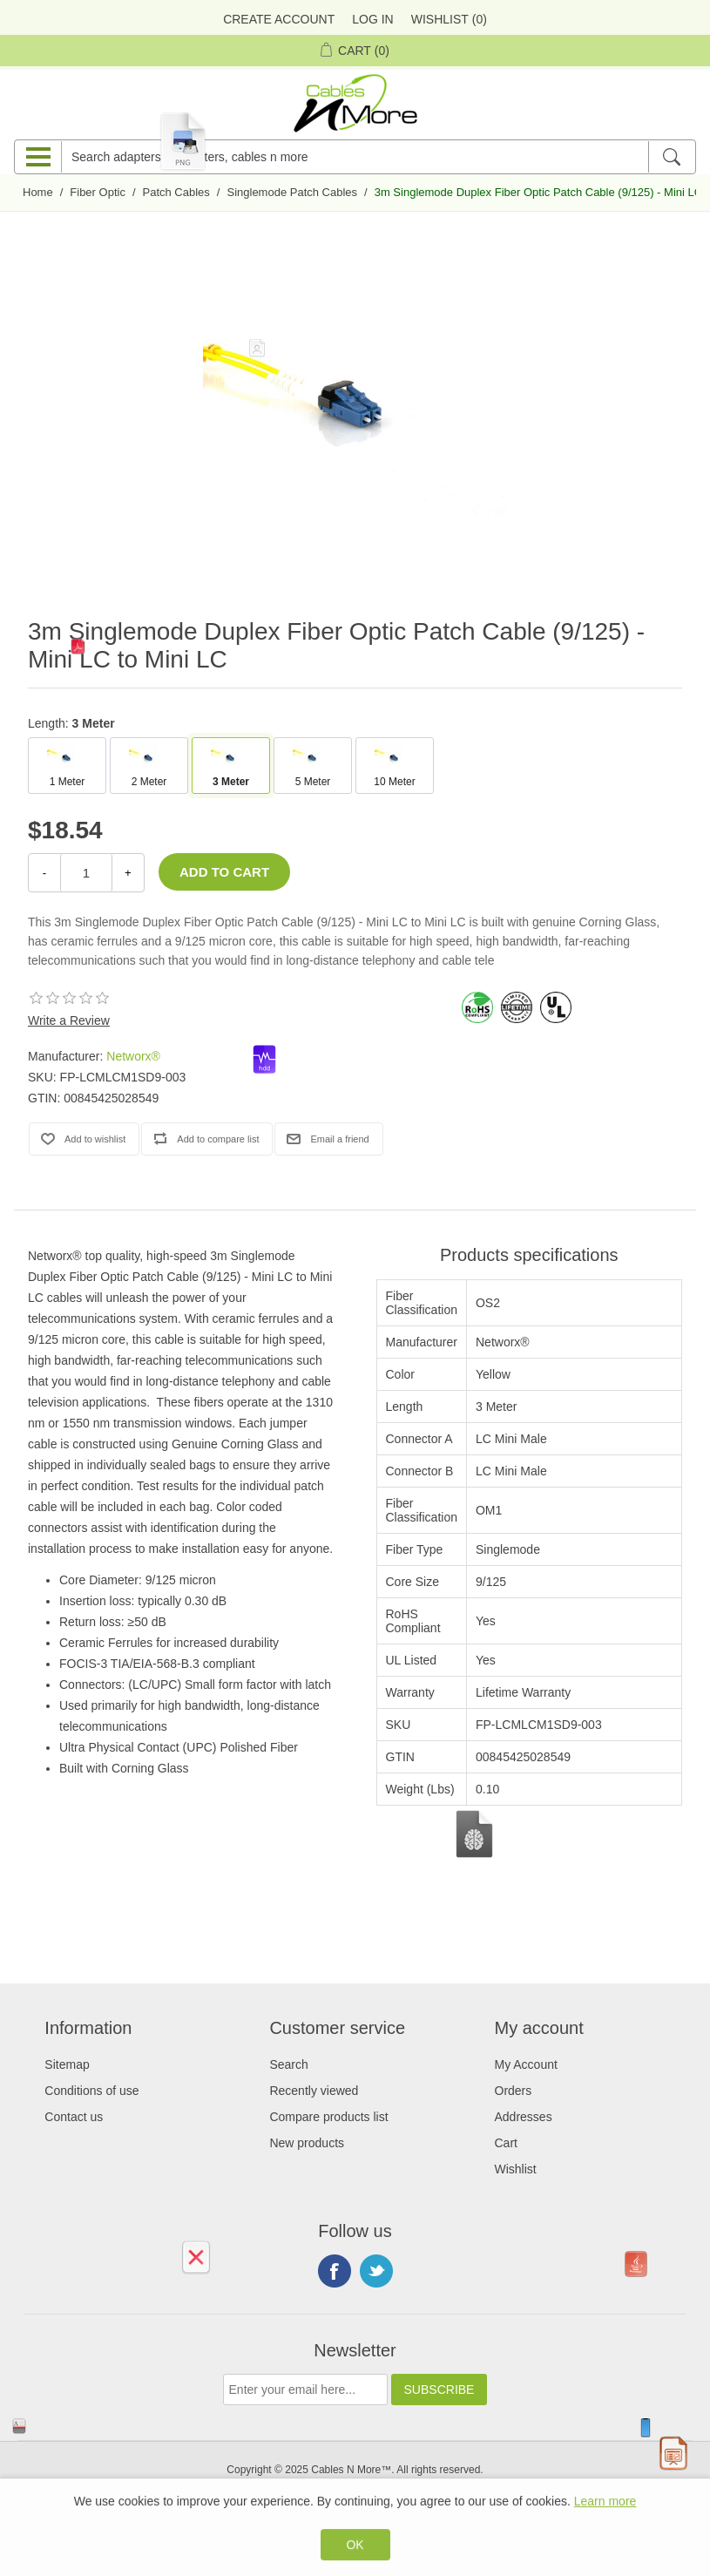 Image resolution: width=710 pixels, height=2576 pixels. Describe the element at coordinates (636, 2264) in the screenshot. I see `indicates a java source code file` at that location.